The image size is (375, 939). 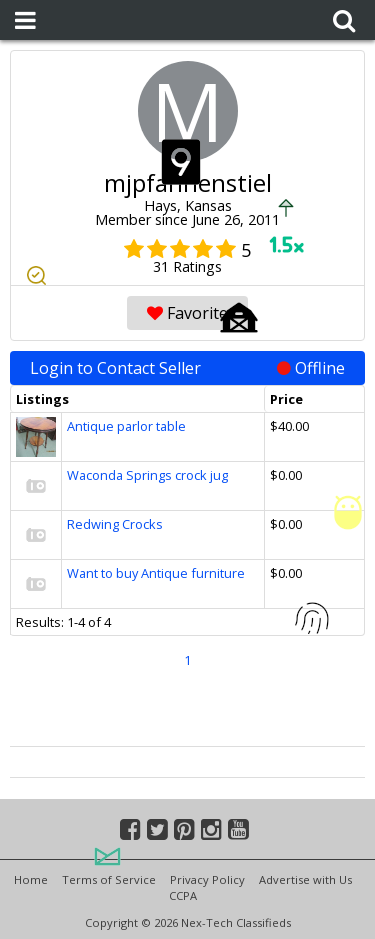 I want to click on access farm or agricultural settings, so click(x=239, y=320).